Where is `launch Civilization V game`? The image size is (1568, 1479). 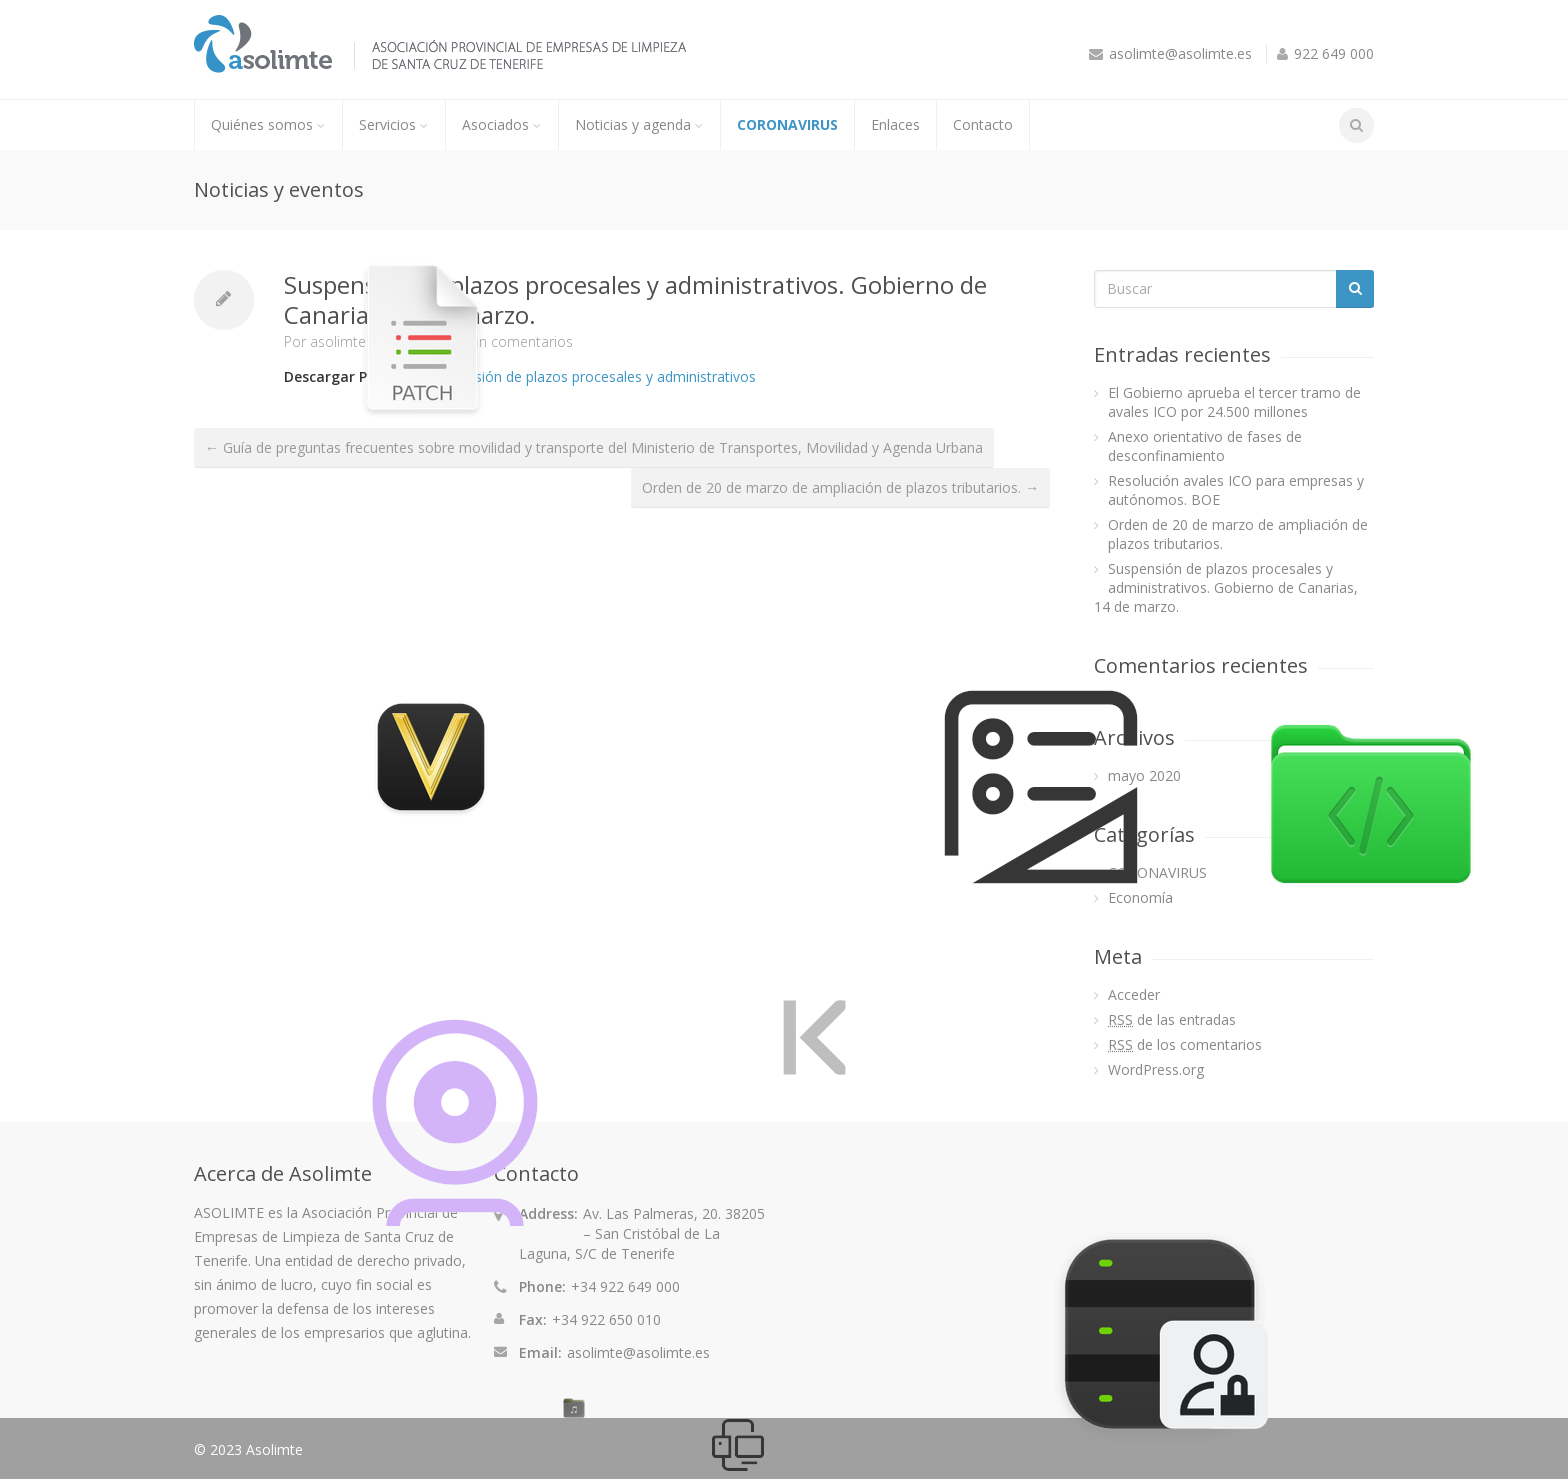
launch Civilization V game is located at coordinates (431, 757).